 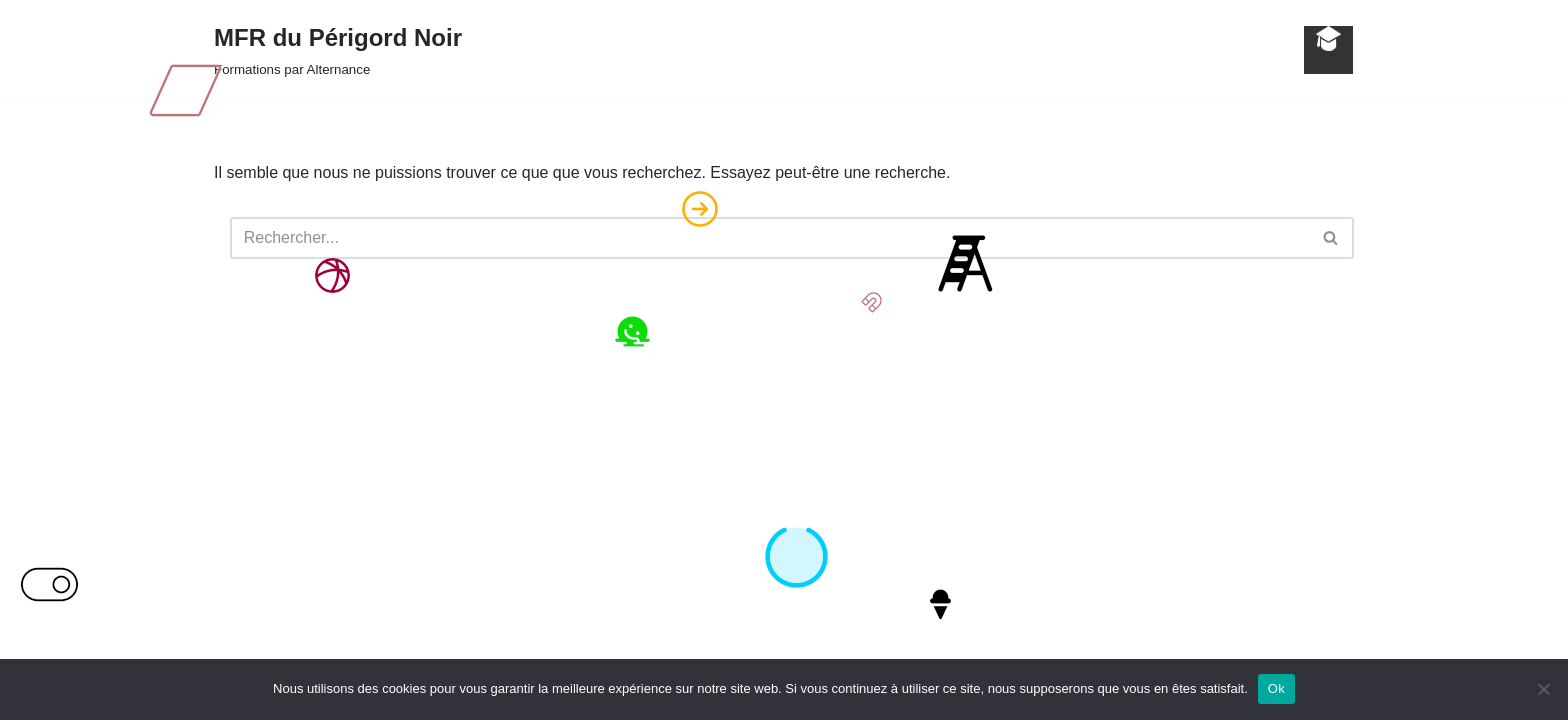 What do you see at coordinates (872, 302) in the screenshot?
I see `activate magnetic snap or alignment` at bounding box center [872, 302].